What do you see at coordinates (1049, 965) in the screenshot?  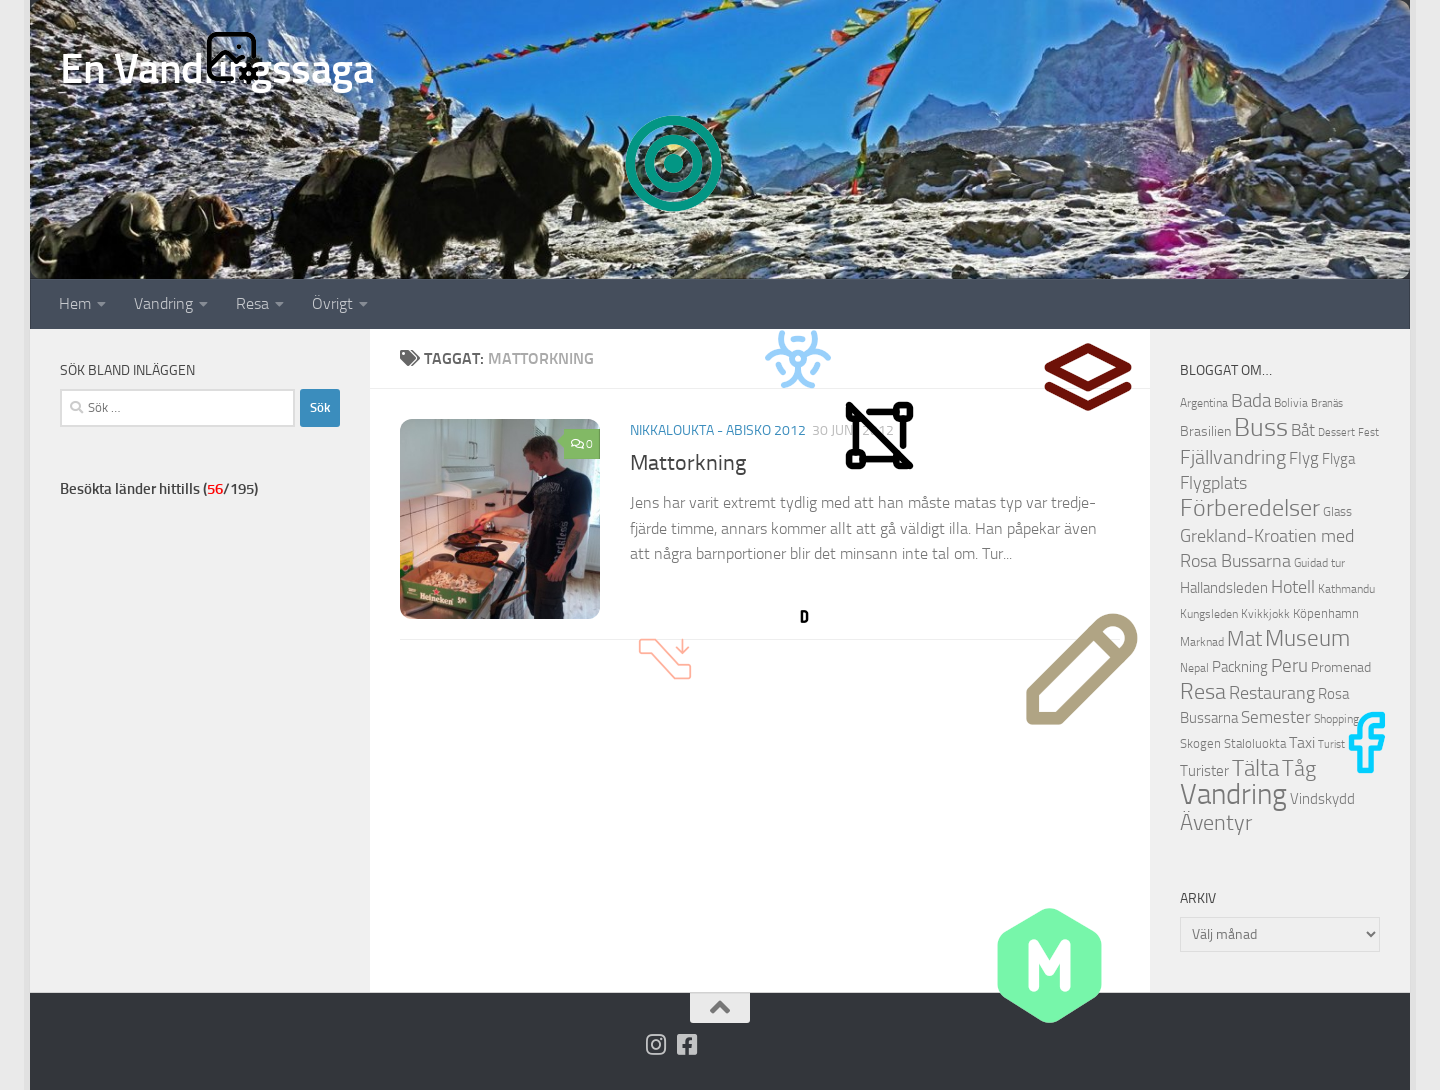 I see `indicates a metro or transit-related feature` at bounding box center [1049, 965].